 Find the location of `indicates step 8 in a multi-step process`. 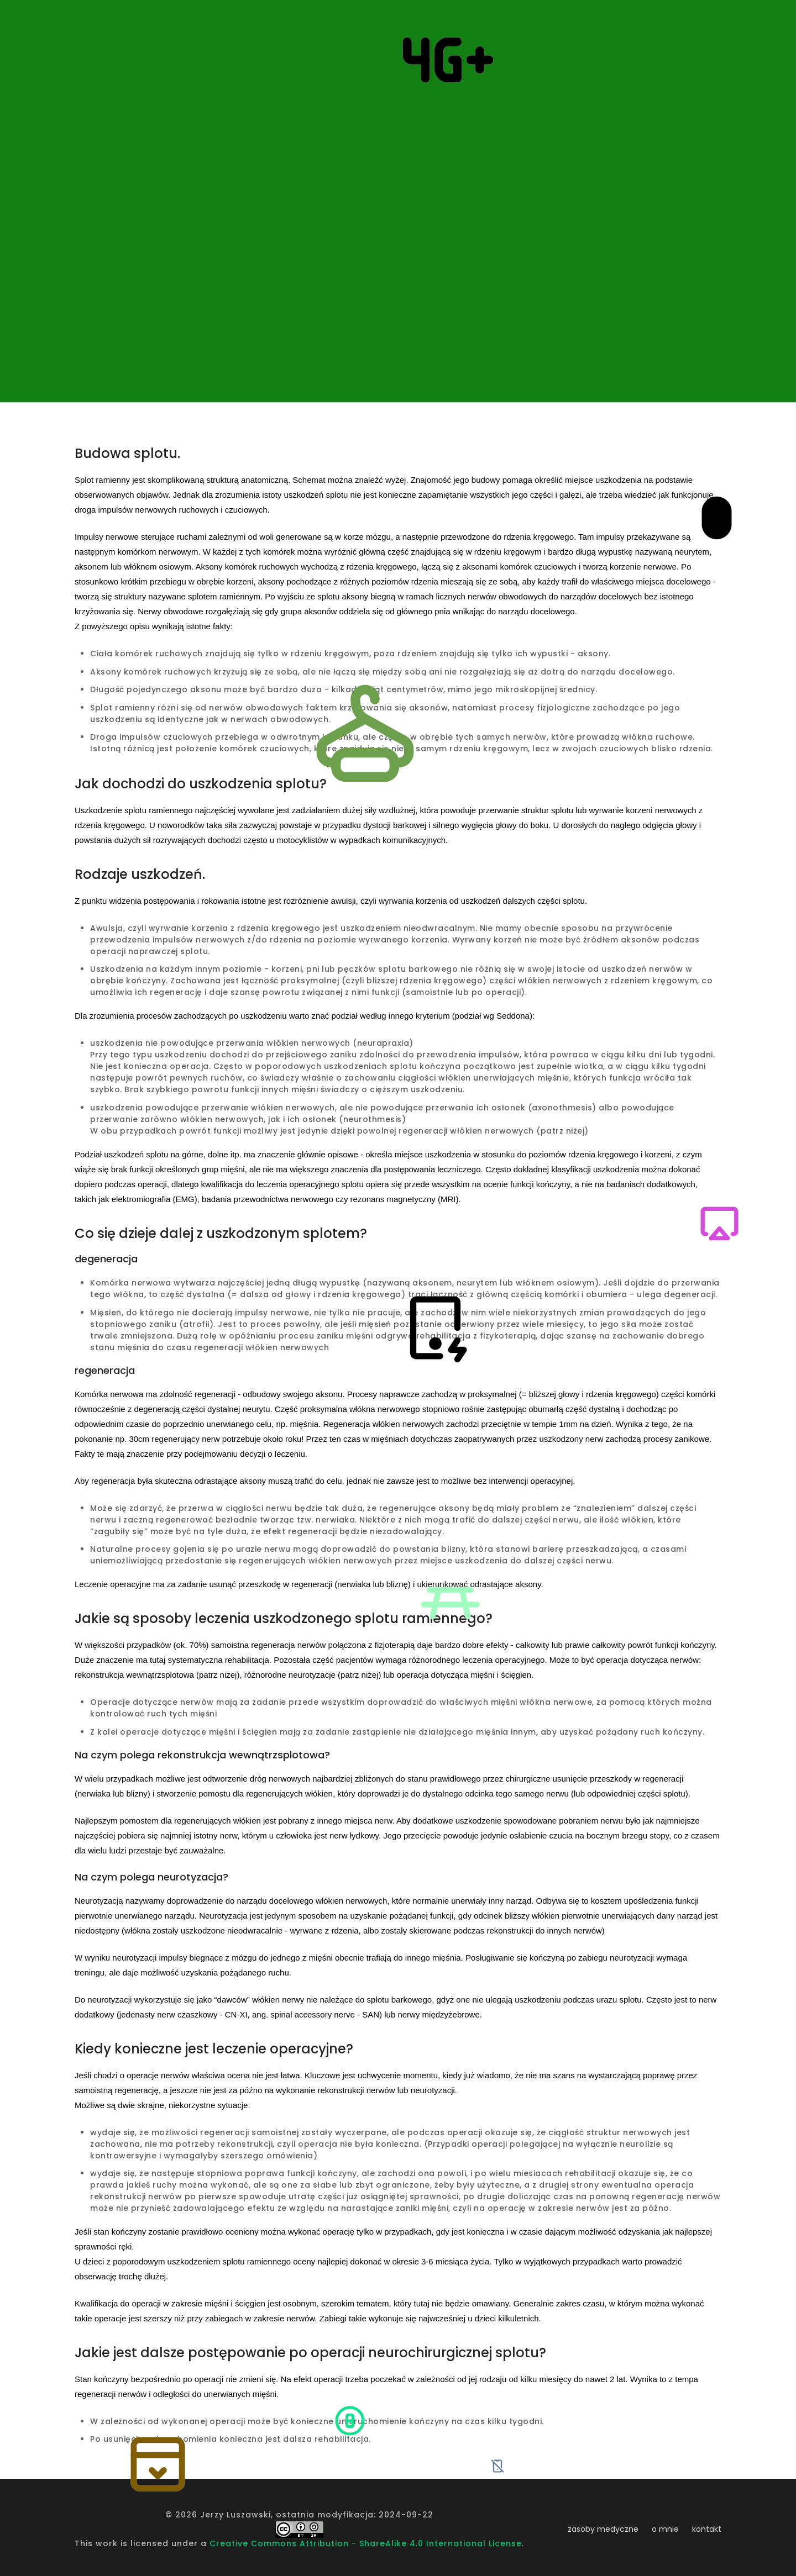

indicates step 8 in a multi-step process is located at coordinates (350, 2421).